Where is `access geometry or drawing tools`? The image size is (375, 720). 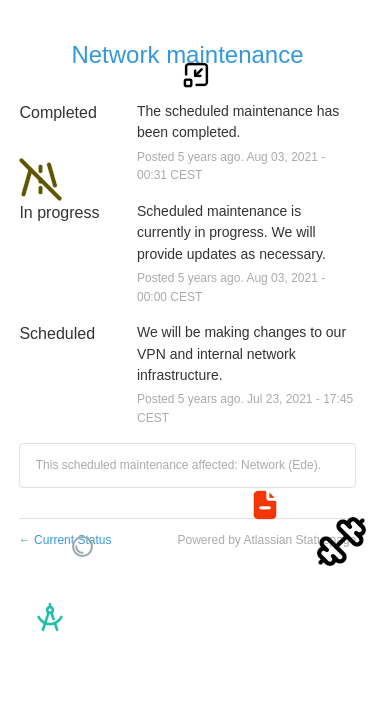
access geometry or drawing tools is located at coordinates (50, 617).